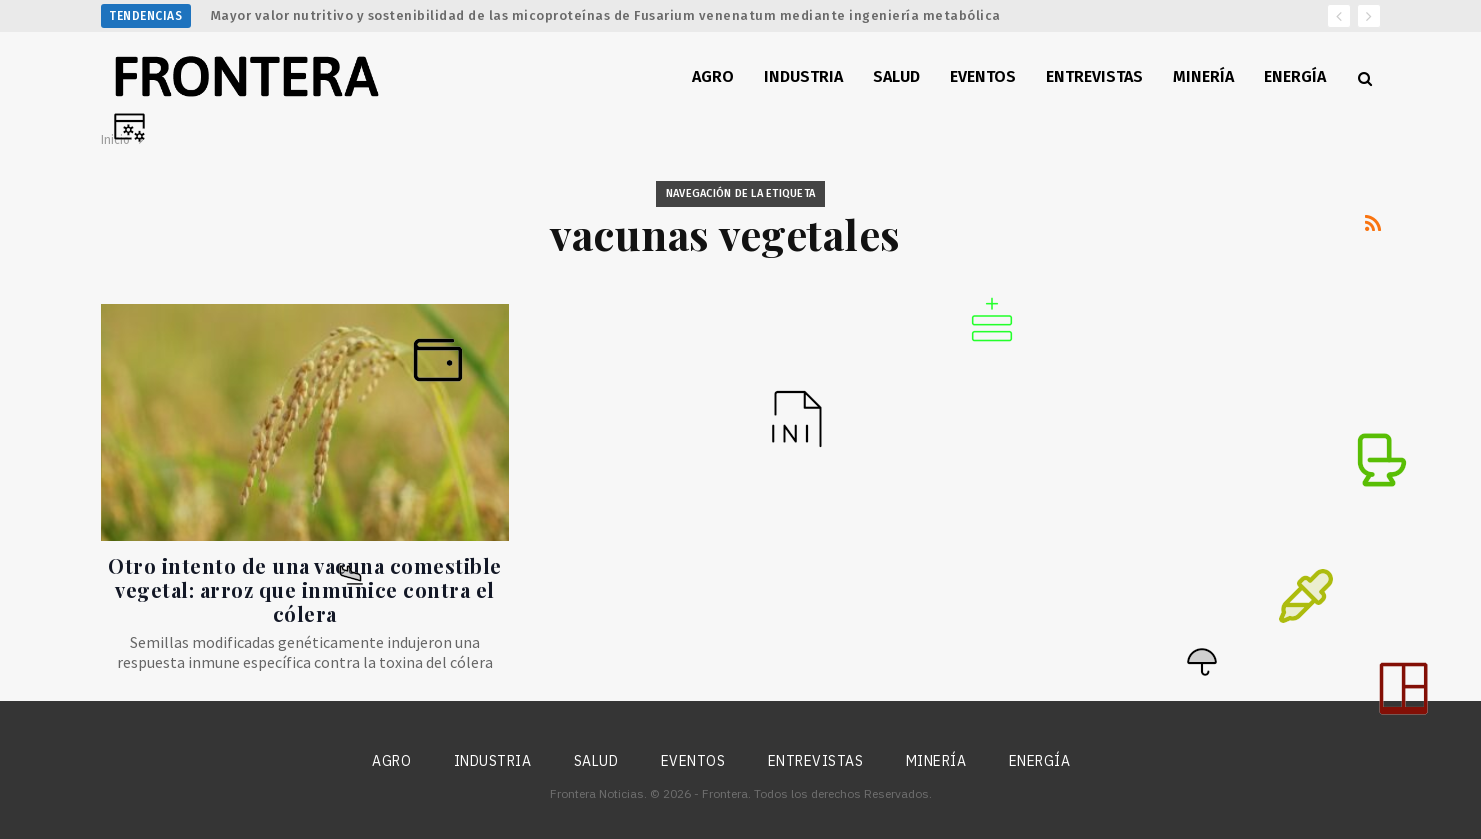  Describe the element at coordinates (1382, 460) in the screenshot. I see `locate nearby restroom facilities` at that location.